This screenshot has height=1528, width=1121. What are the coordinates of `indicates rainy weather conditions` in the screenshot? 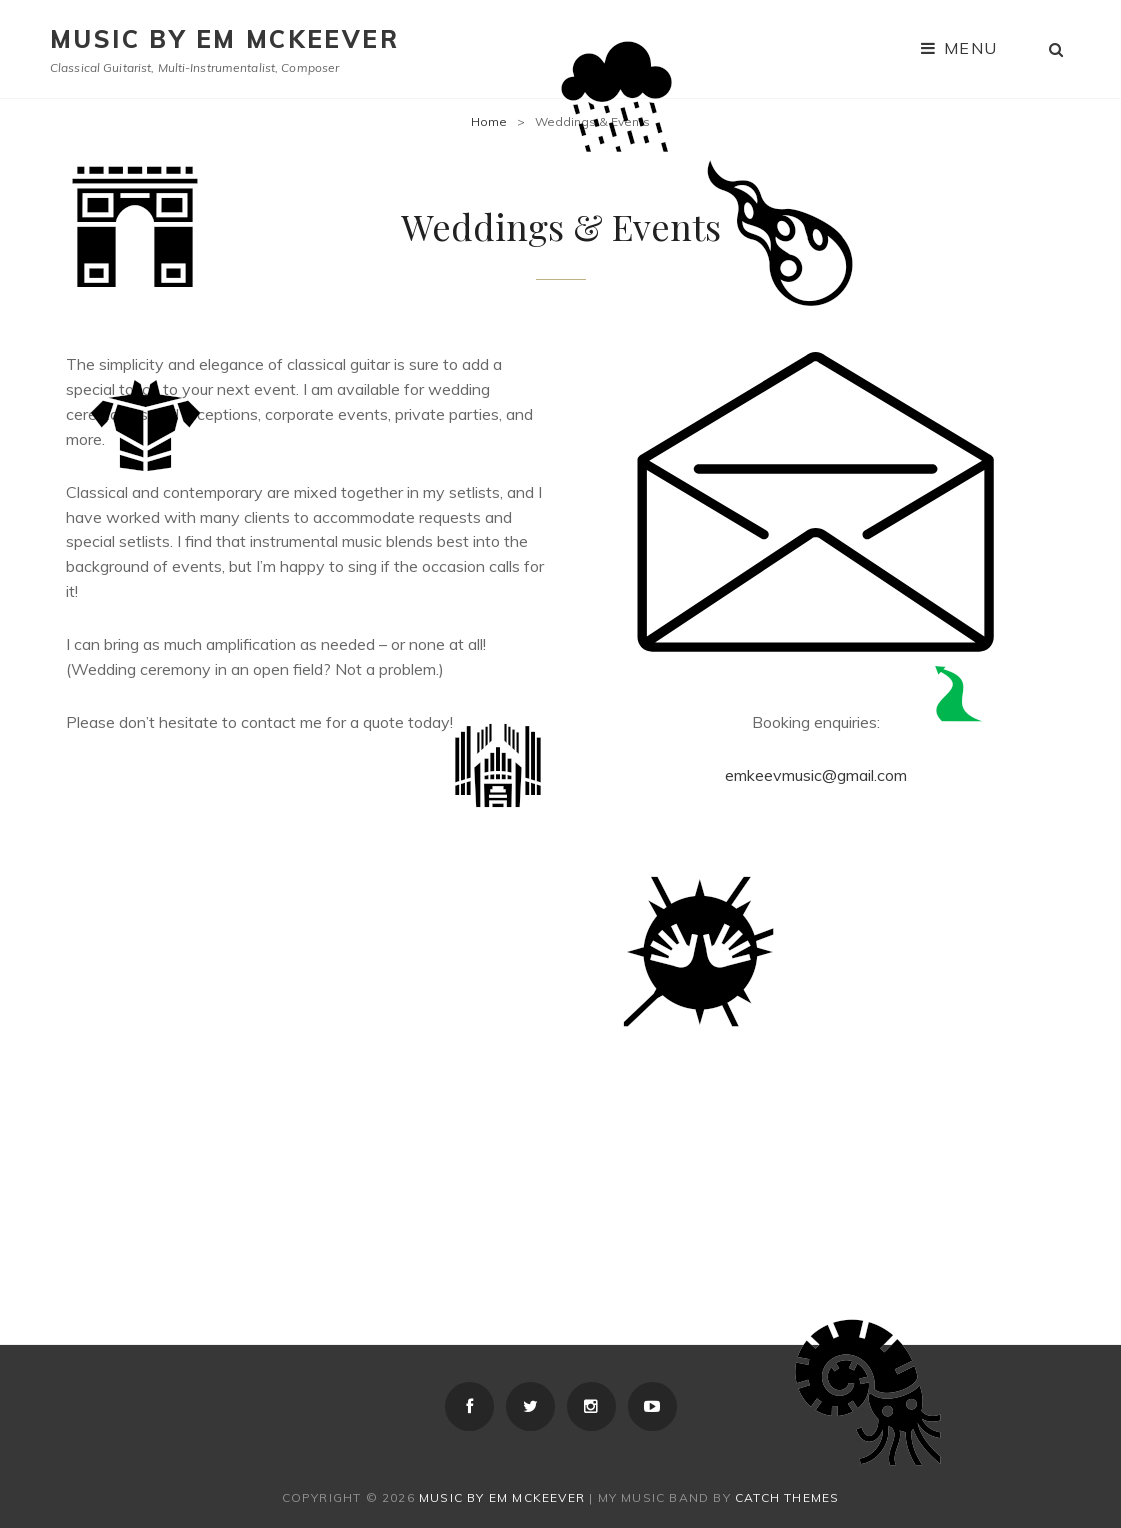 It's located at (616, 96).